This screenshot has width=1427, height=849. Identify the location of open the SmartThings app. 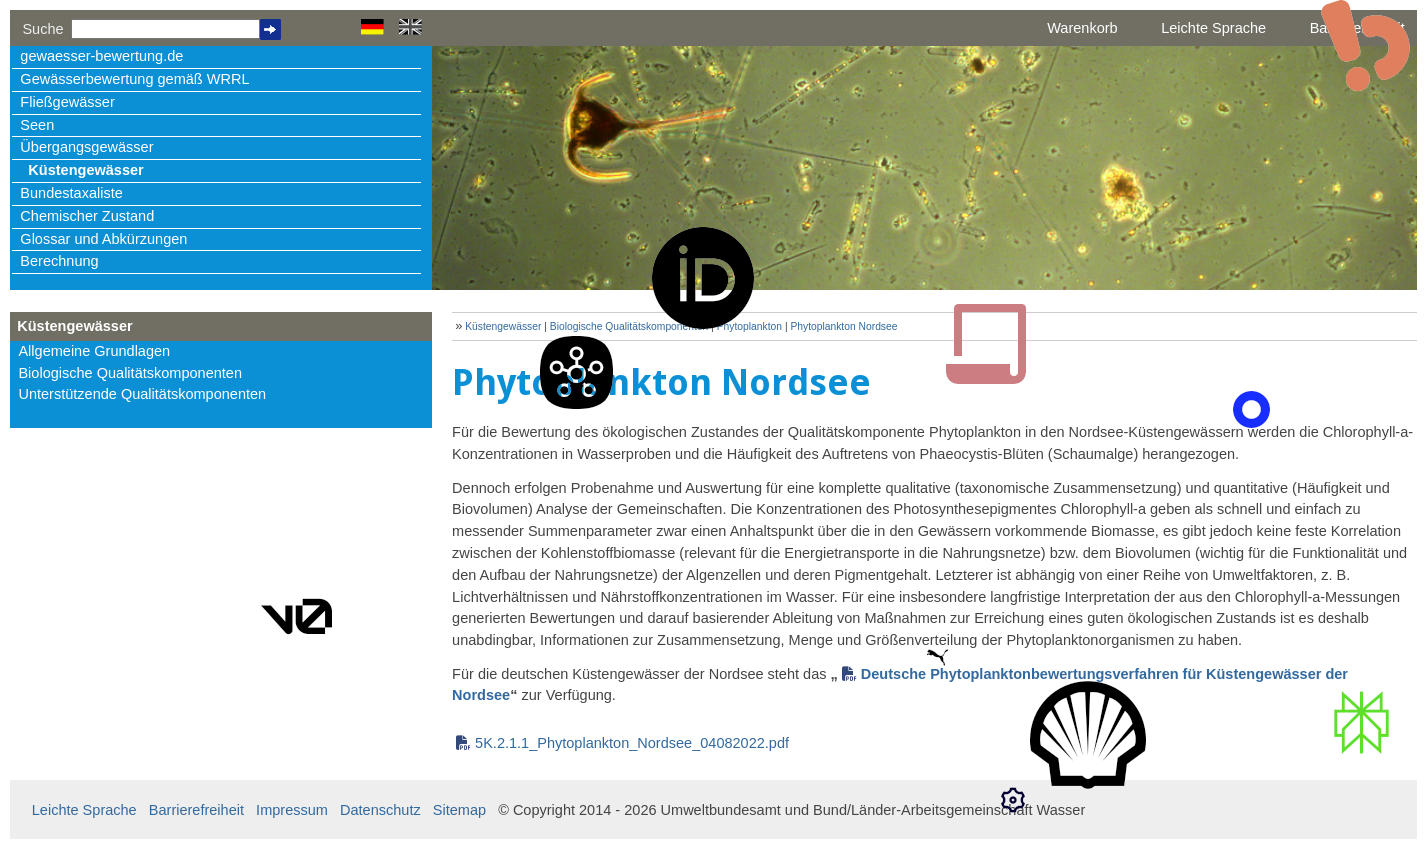
(576, 372).